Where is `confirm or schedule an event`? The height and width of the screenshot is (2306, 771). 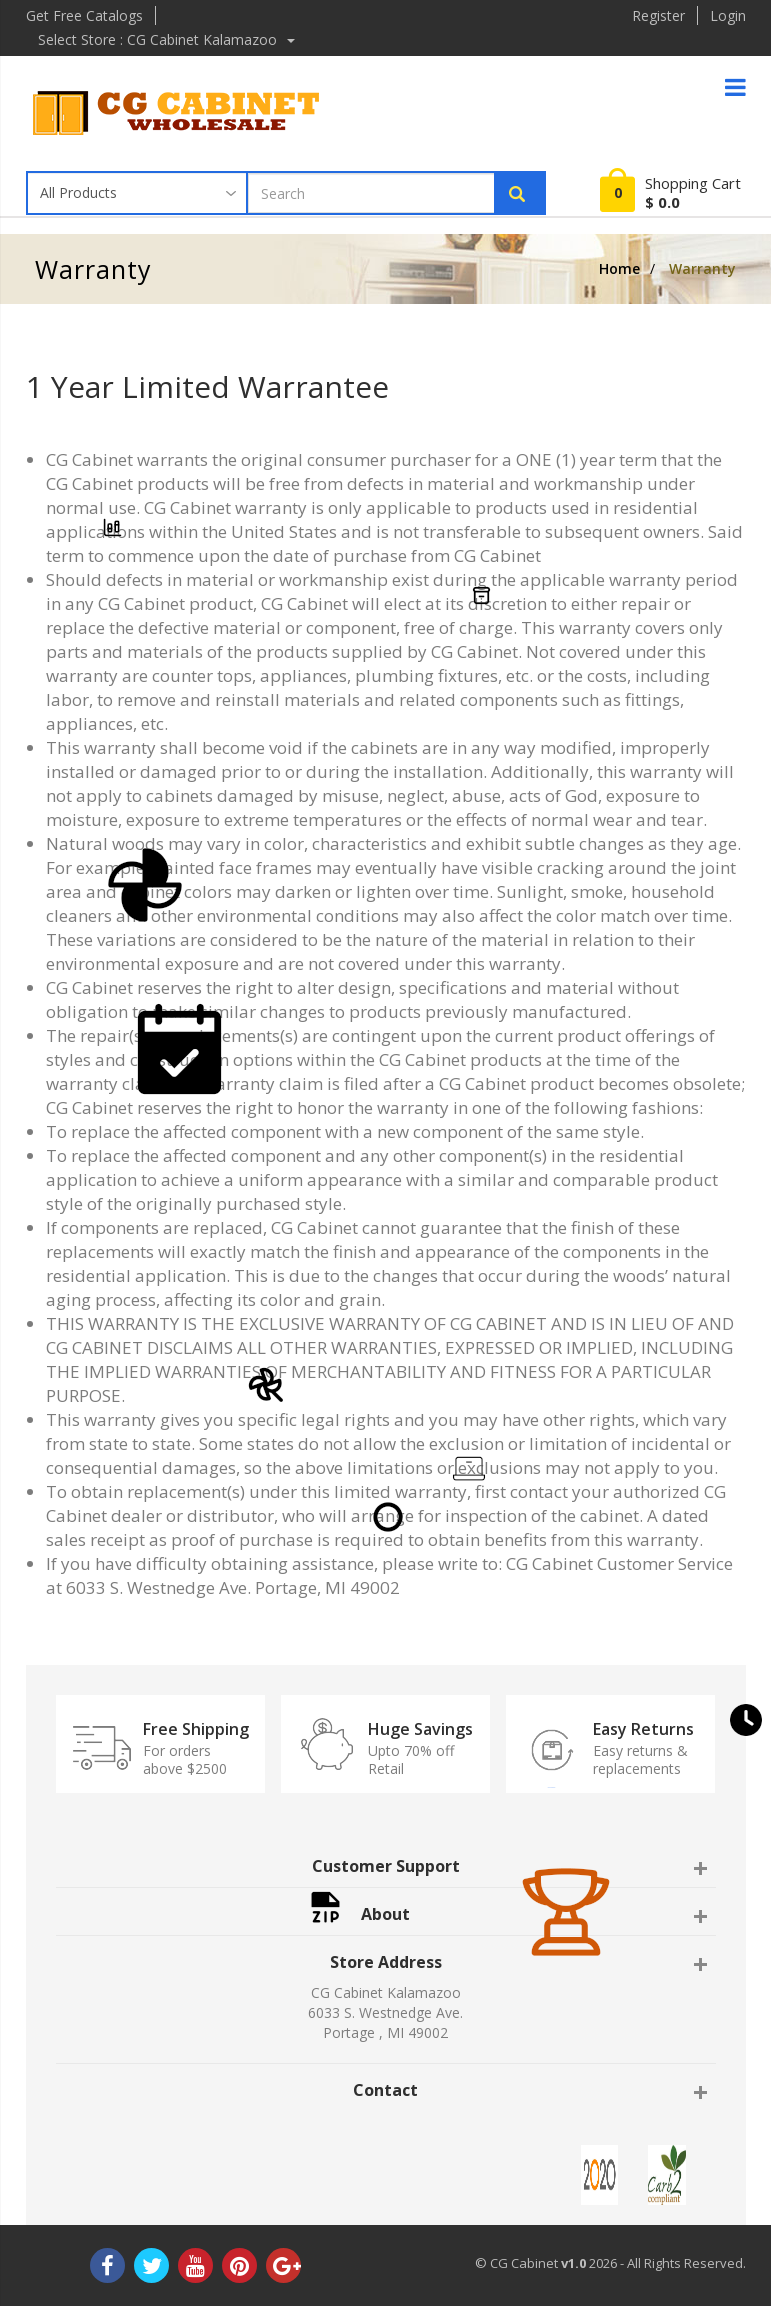 confirm or schedule an event is located at coordinates (179, 1052).